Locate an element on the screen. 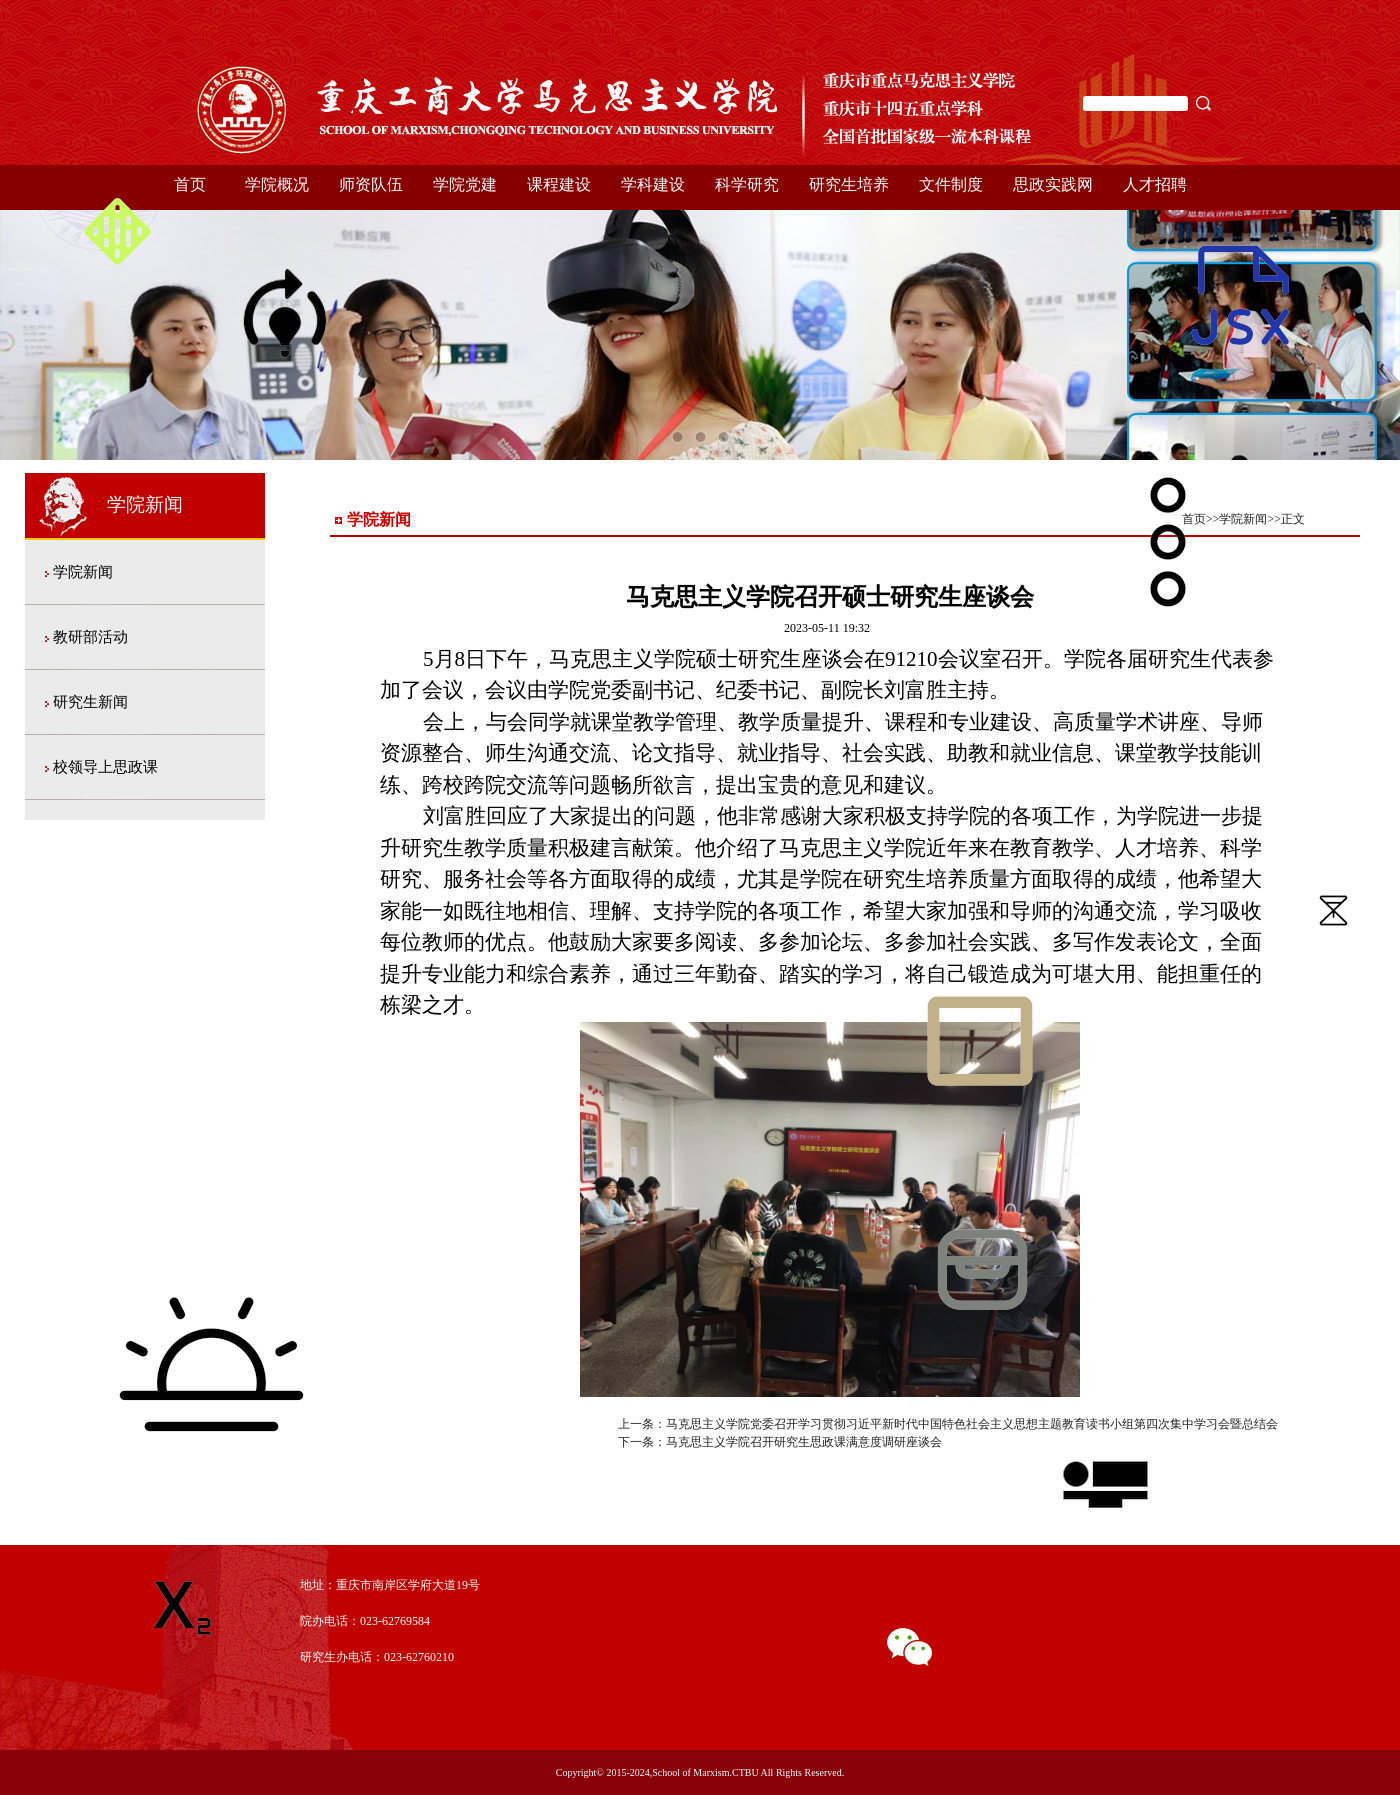  open google podcasts app is located at coordinates (117, 231).